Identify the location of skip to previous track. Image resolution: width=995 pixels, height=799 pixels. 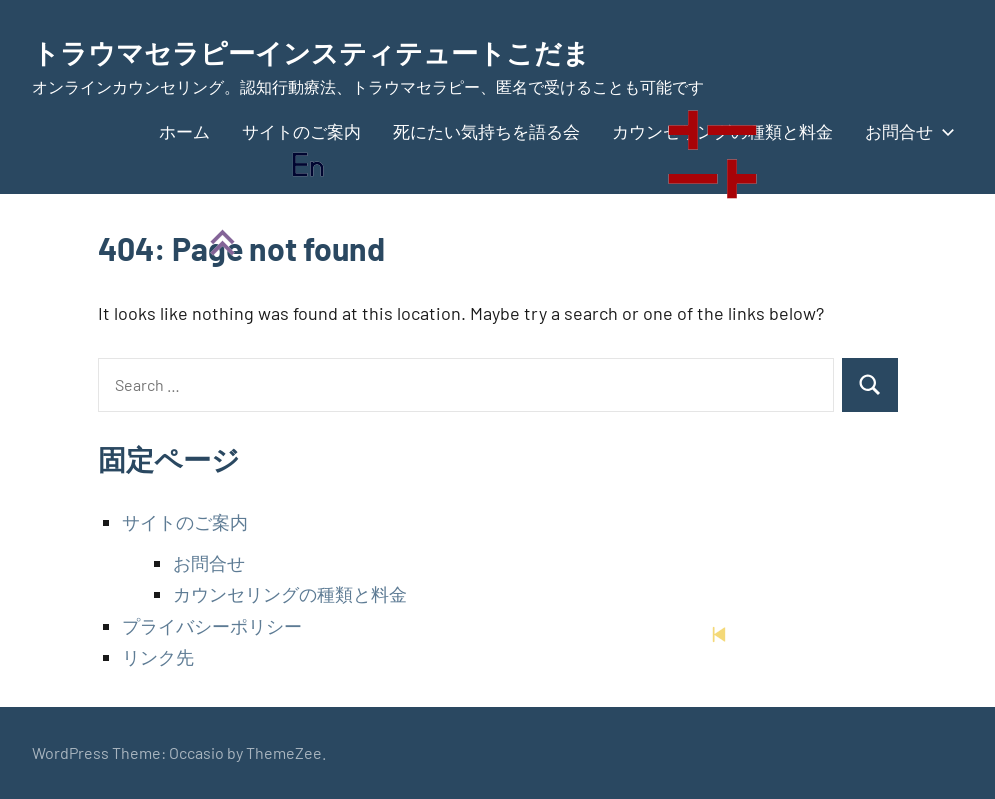
(718, 634).